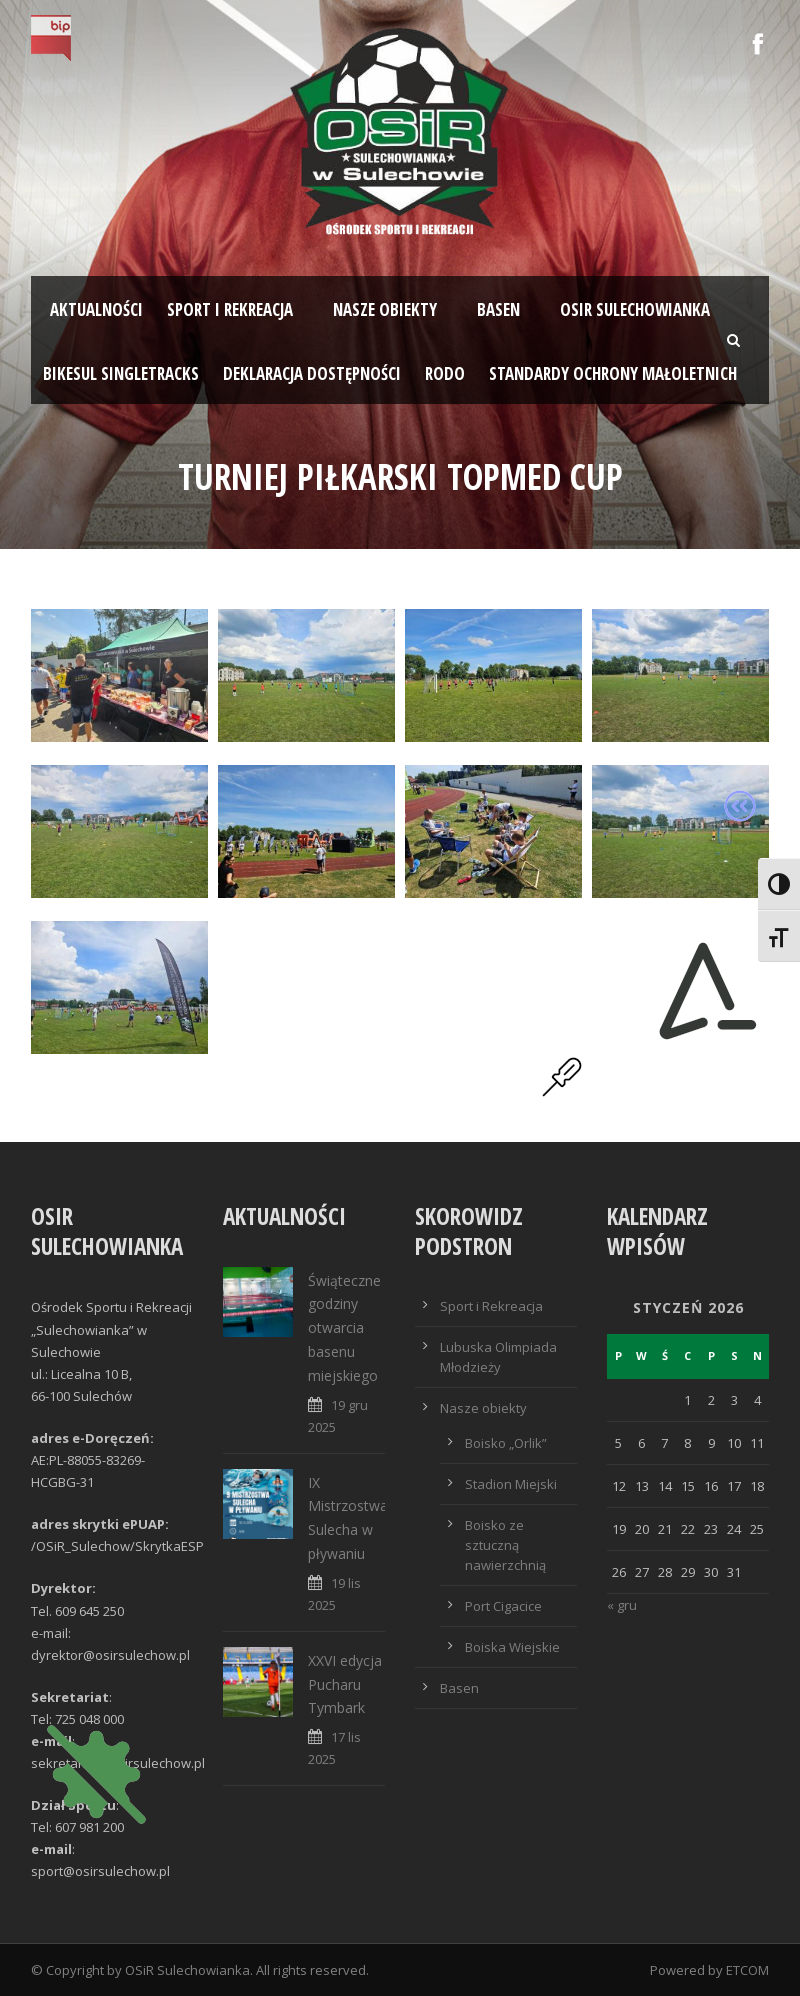 This screenshot has height=1996, width=800. What do you see at coordinates (562, 1077) in the screenshot?
I see `access settings or configuration options` at bounding box center [562, 1077].